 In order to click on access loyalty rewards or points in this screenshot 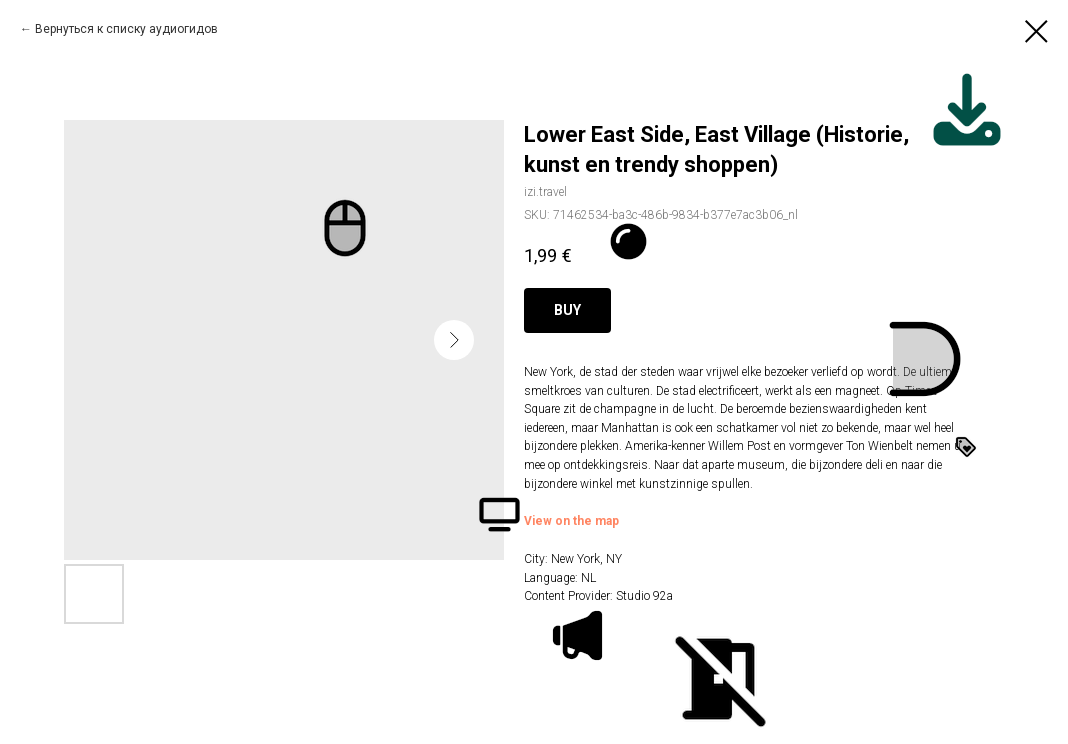, I will do `click(966, 447)`.